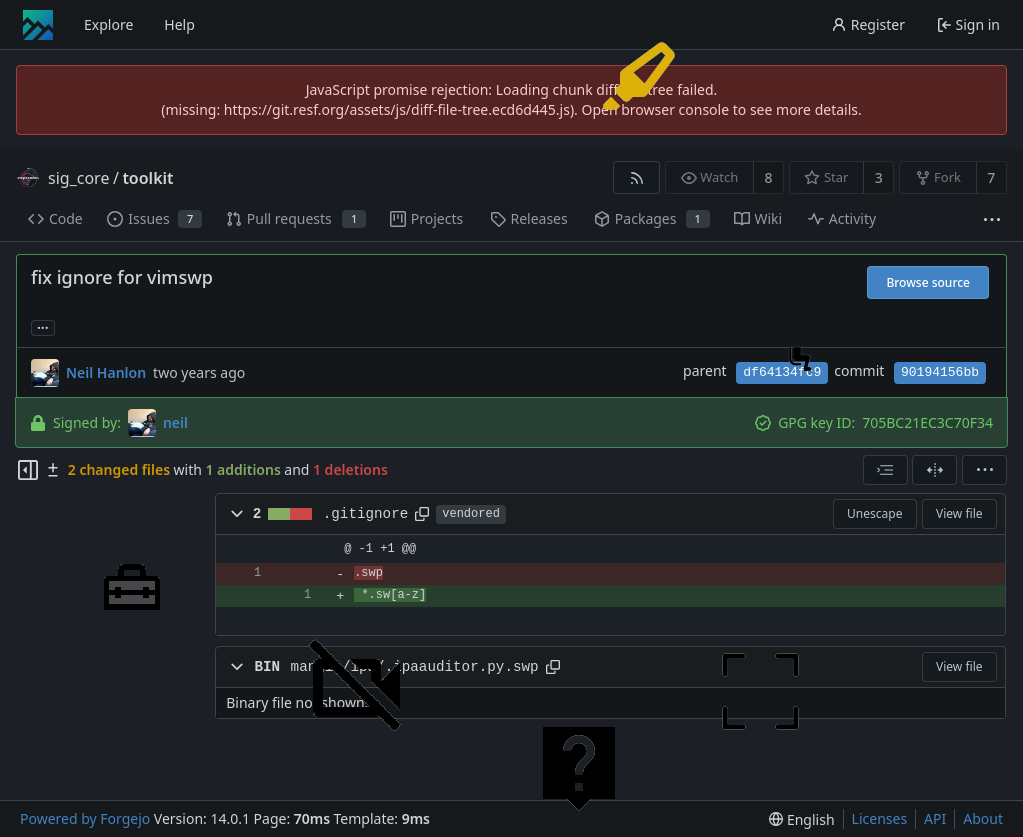 The image size is (1023, 837). What do you see at coordinates (801, 359) in the screenshot?
I see `indicates reduced legroom seating option` at bounding box center [801, 359].